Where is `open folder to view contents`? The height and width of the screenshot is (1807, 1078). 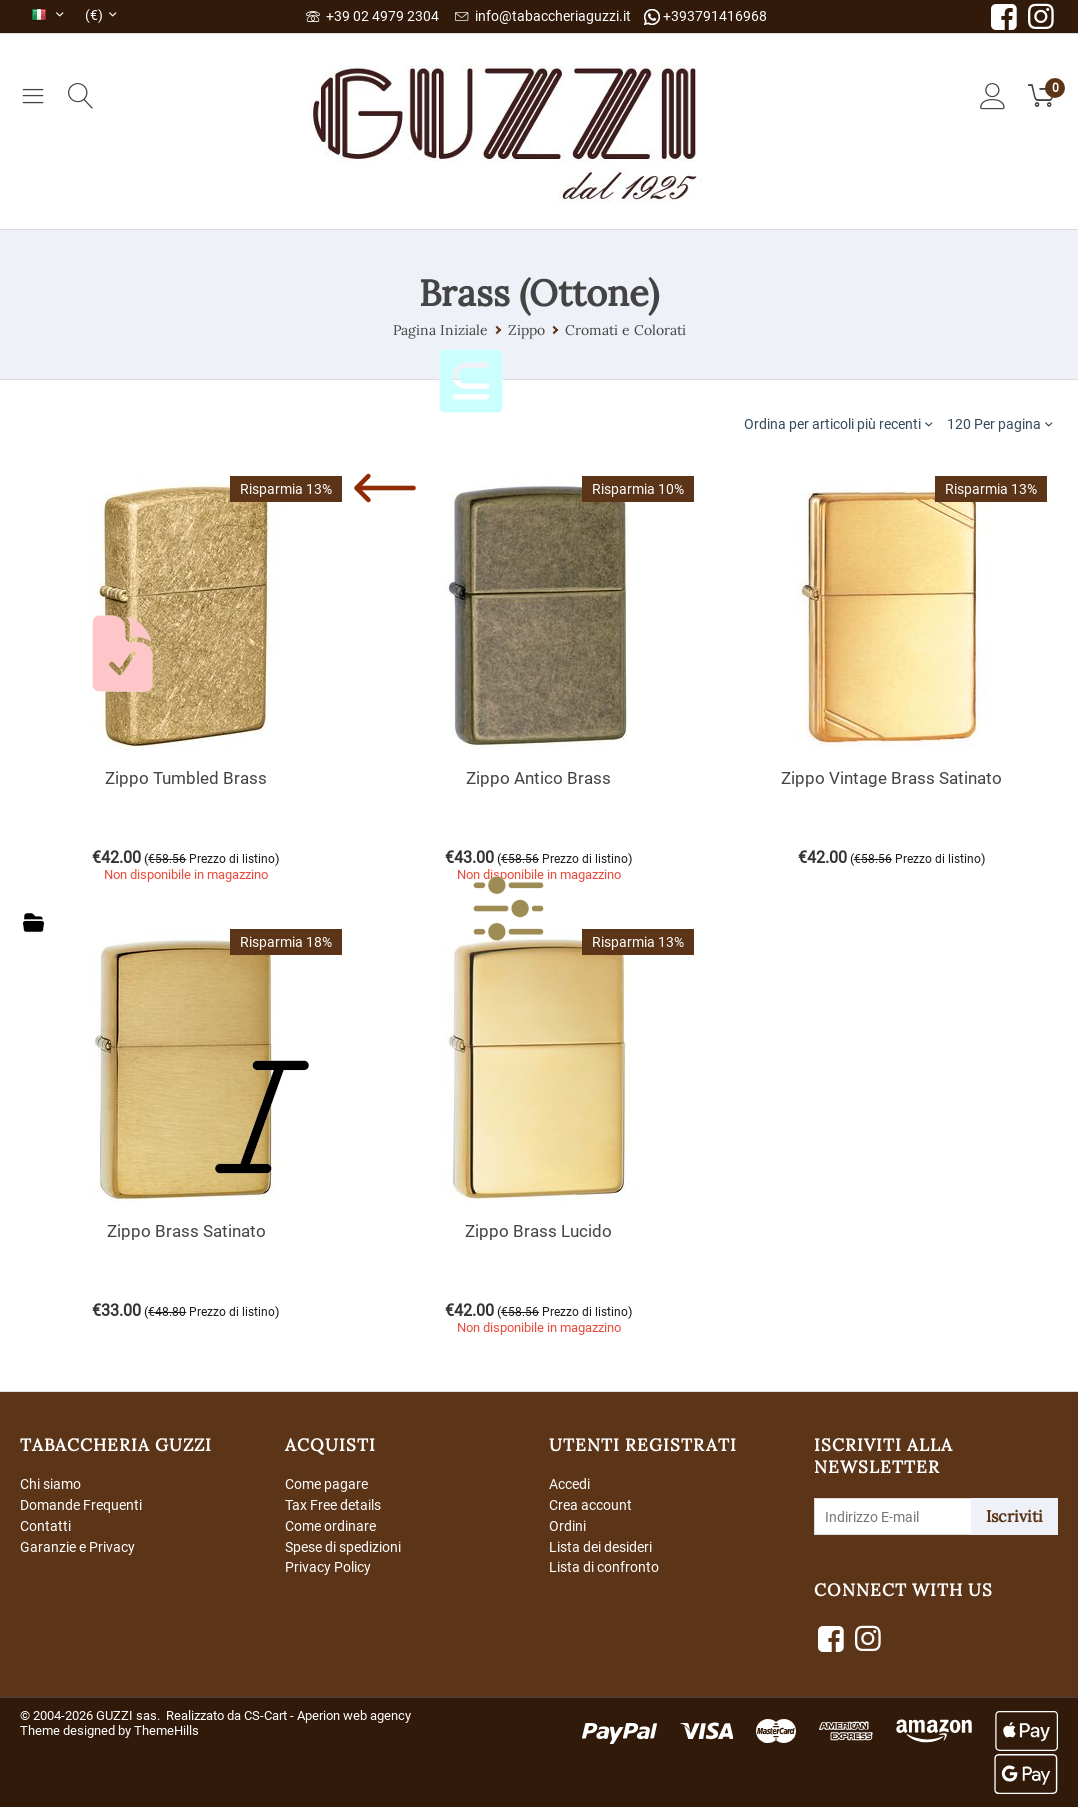
open folder to view contents is located at coordinates (33, 922).